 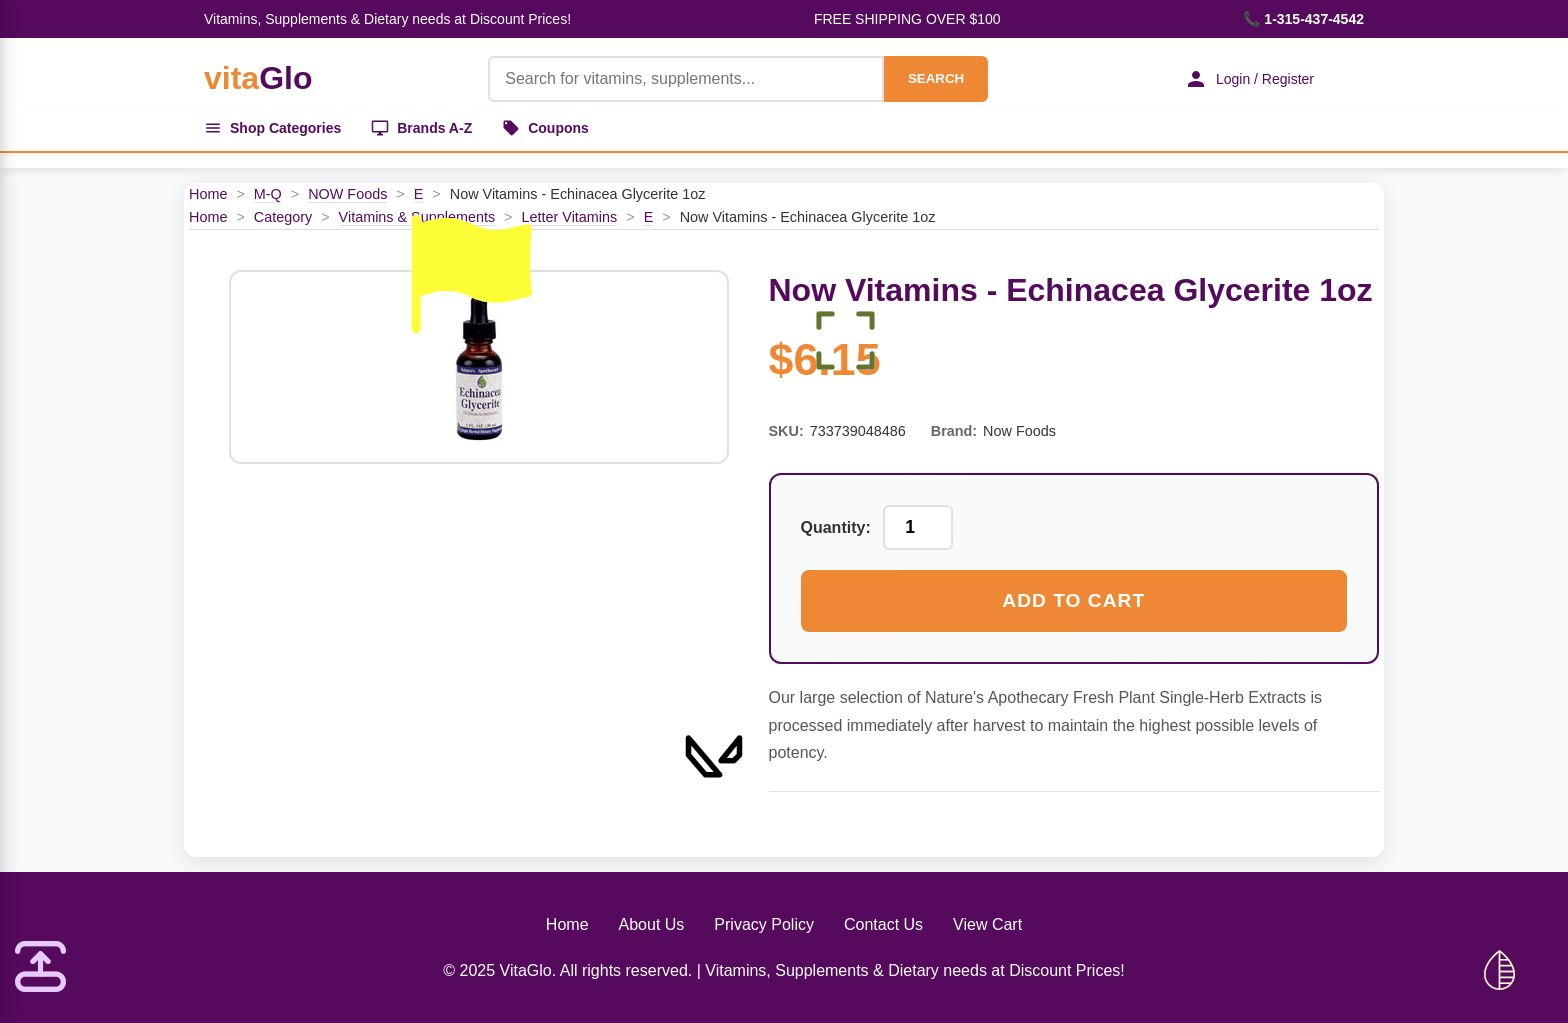 I want to click on expand to fullscreen mode, so click(x=845, y=340).